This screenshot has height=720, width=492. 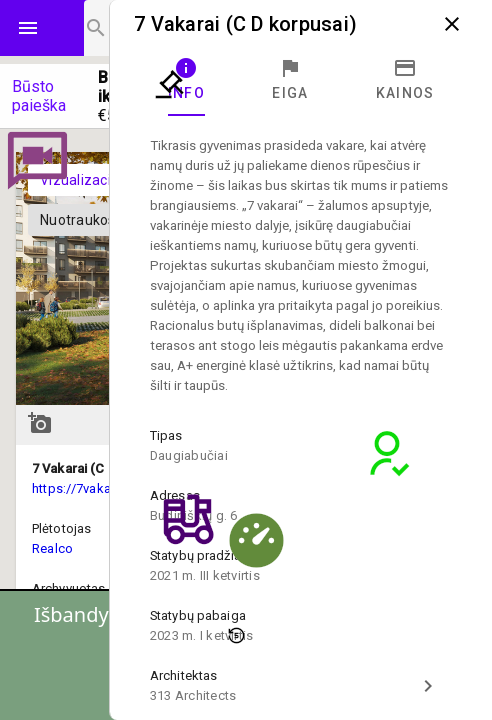 I want to click on order food delivery, so click(x=187, y=520).